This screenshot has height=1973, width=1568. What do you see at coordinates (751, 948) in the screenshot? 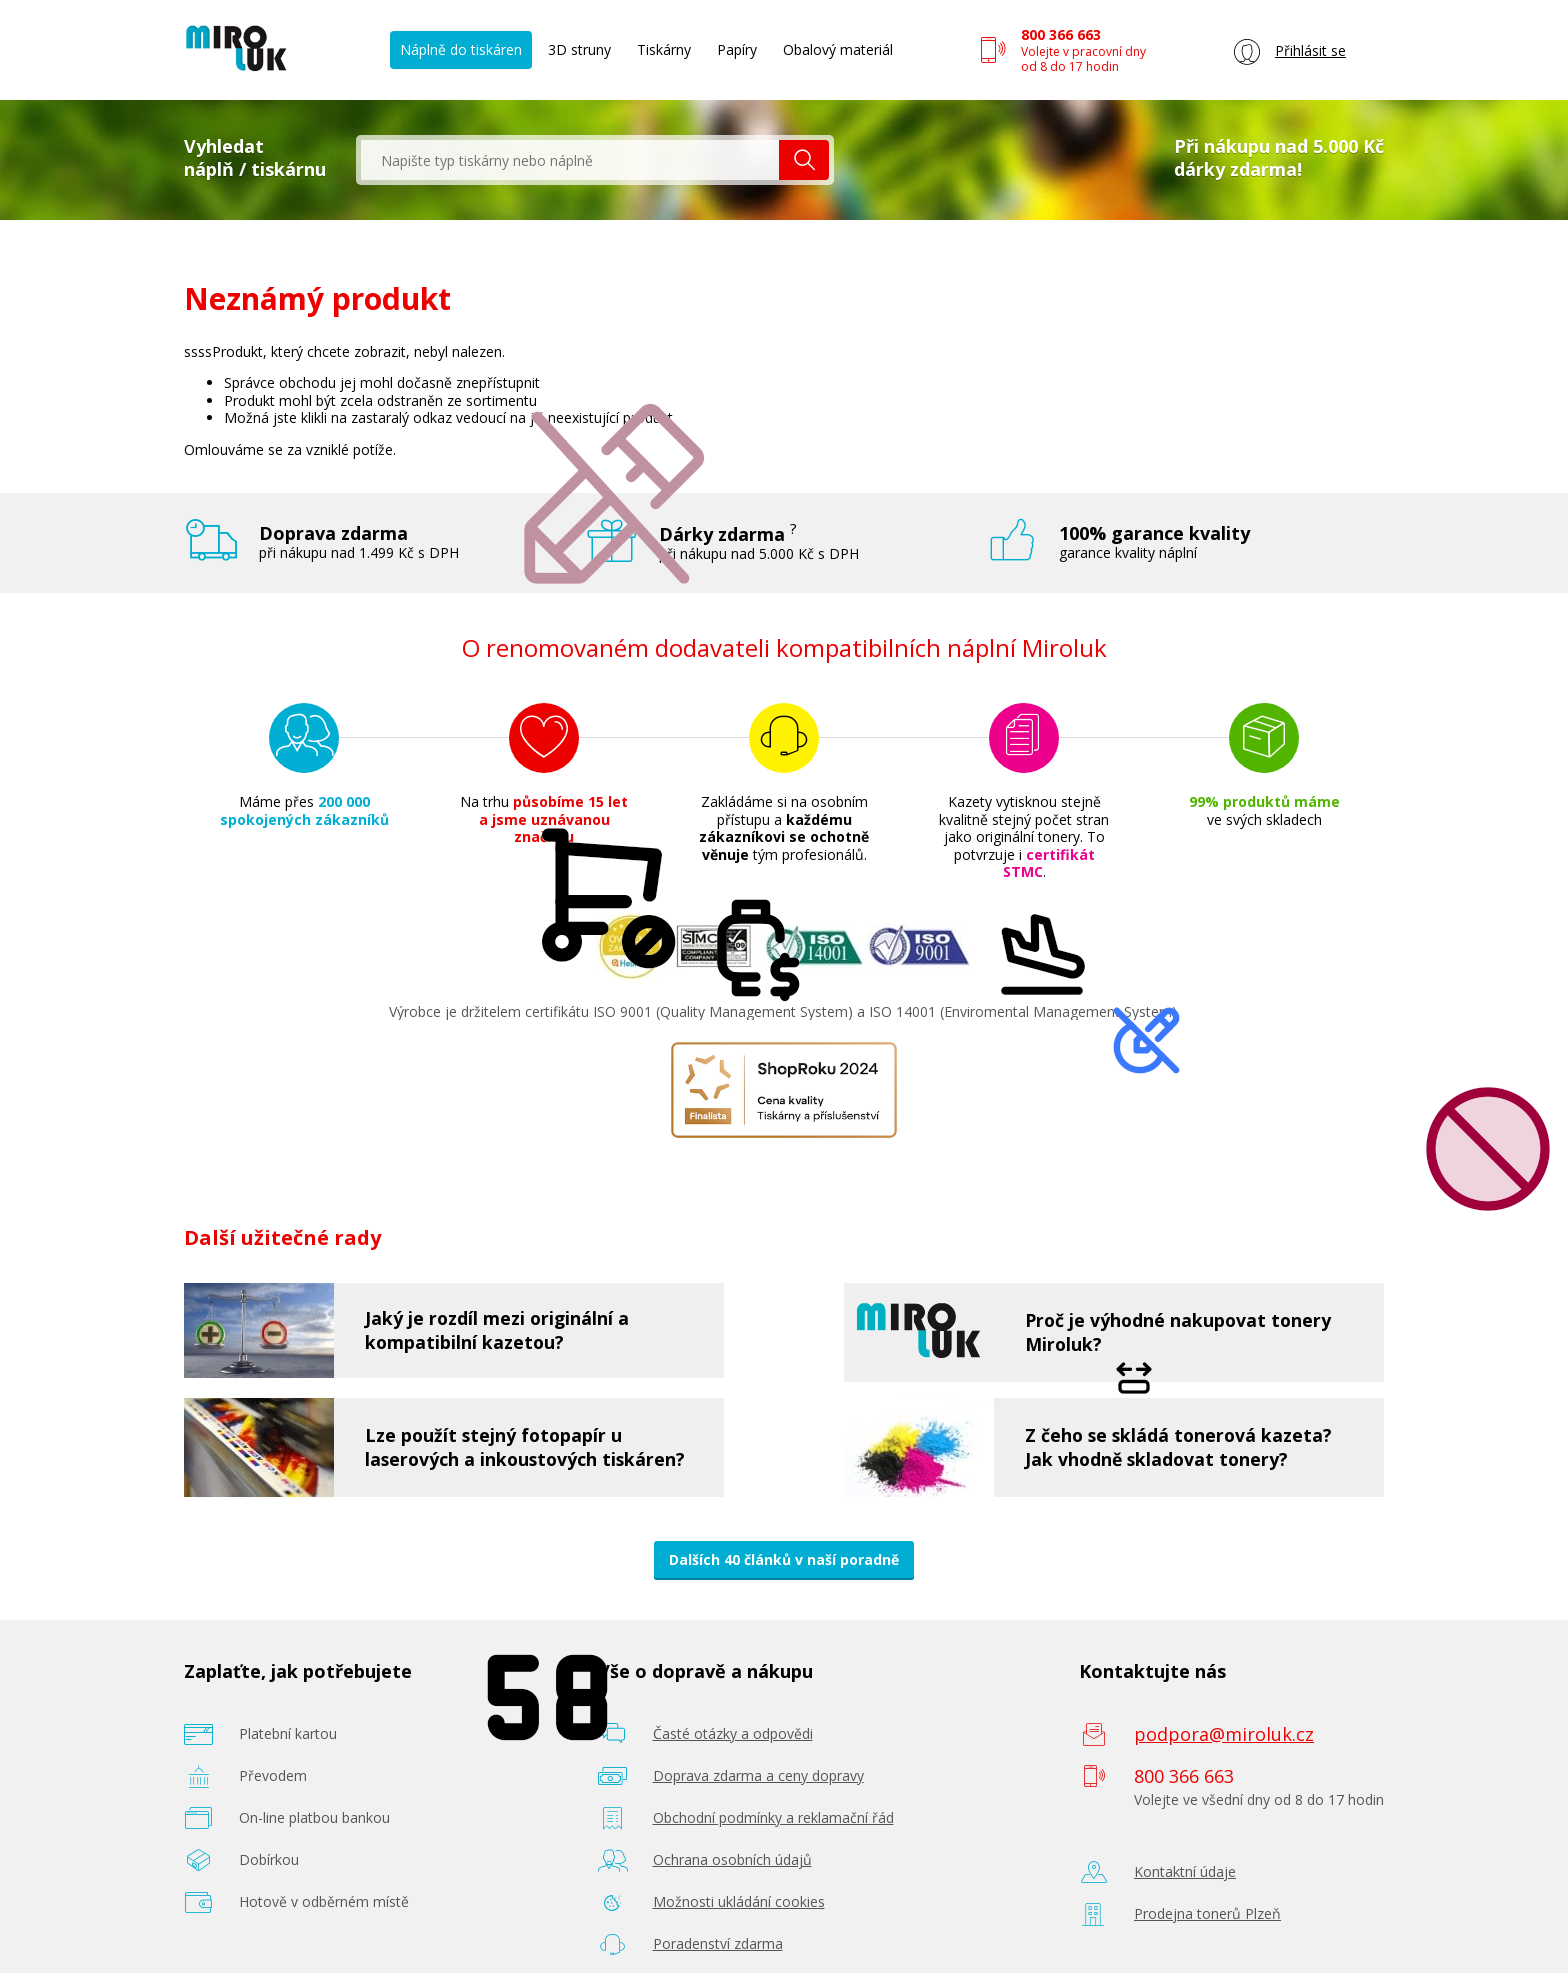
I see `view payment or finance features on your smartwatch` at bounding box center [751, 948].